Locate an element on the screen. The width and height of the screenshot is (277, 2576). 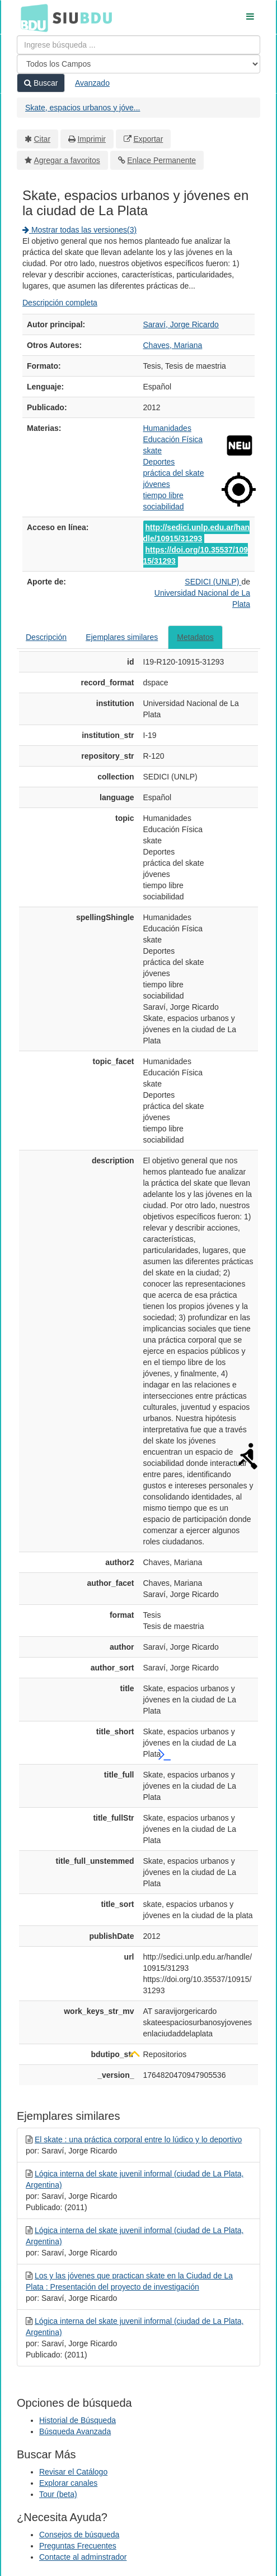
indicates new content or recently added items is located at coordinates (240, 445).